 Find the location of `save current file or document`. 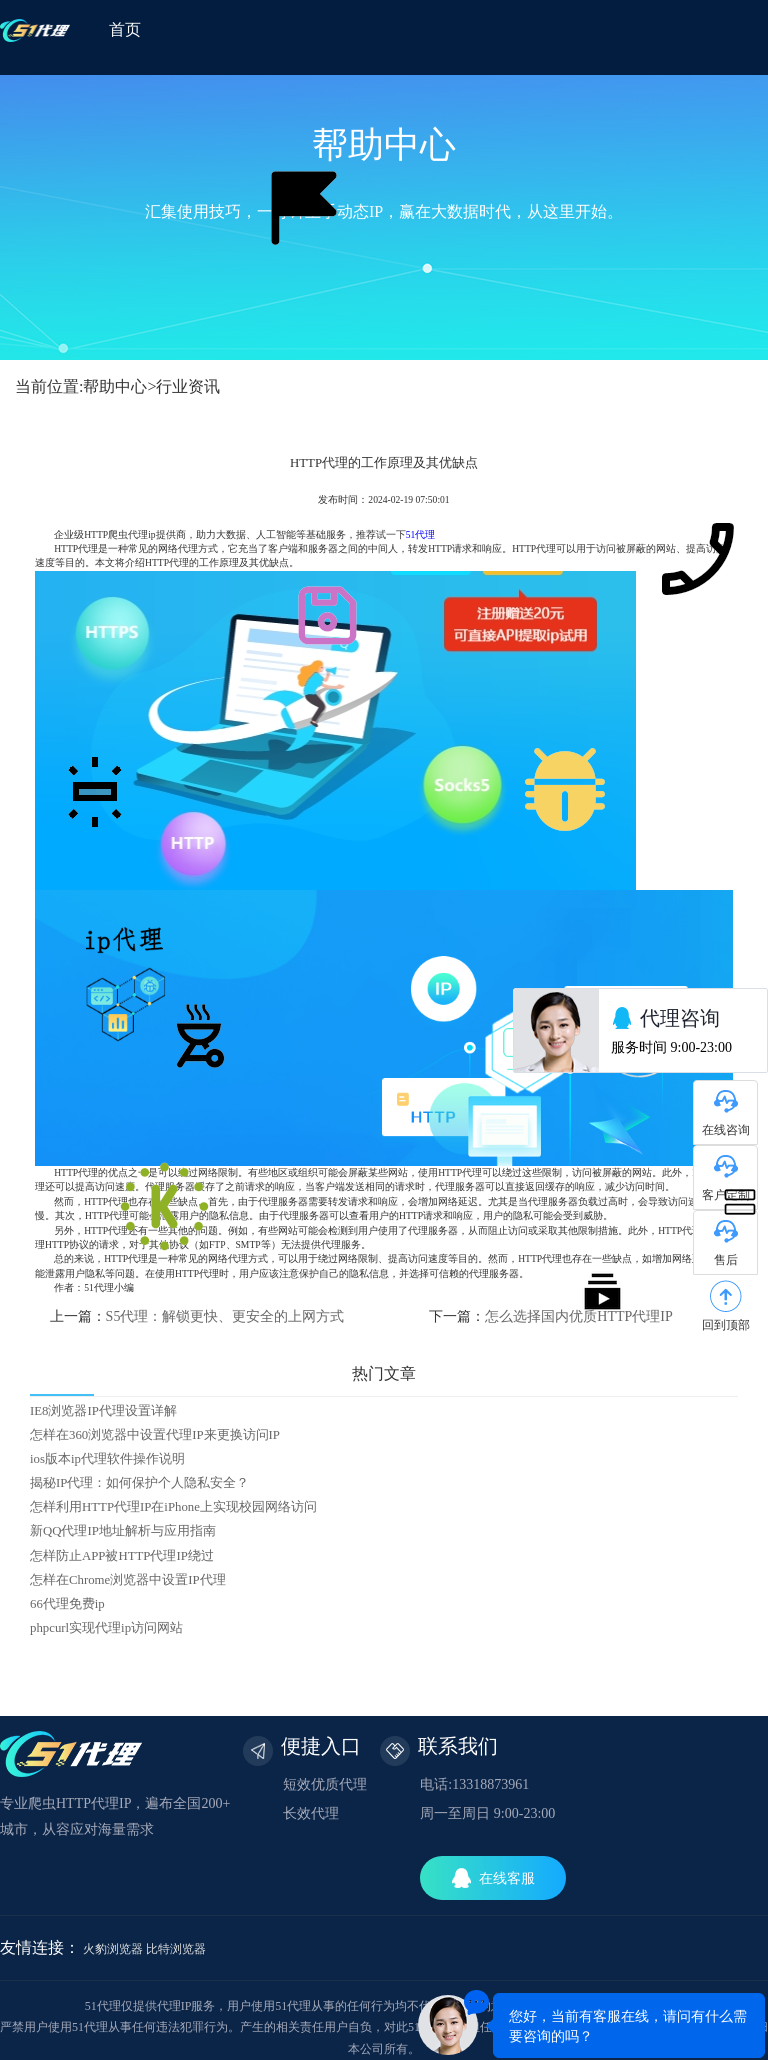

save current file or document is located at coordinates (327, 615).